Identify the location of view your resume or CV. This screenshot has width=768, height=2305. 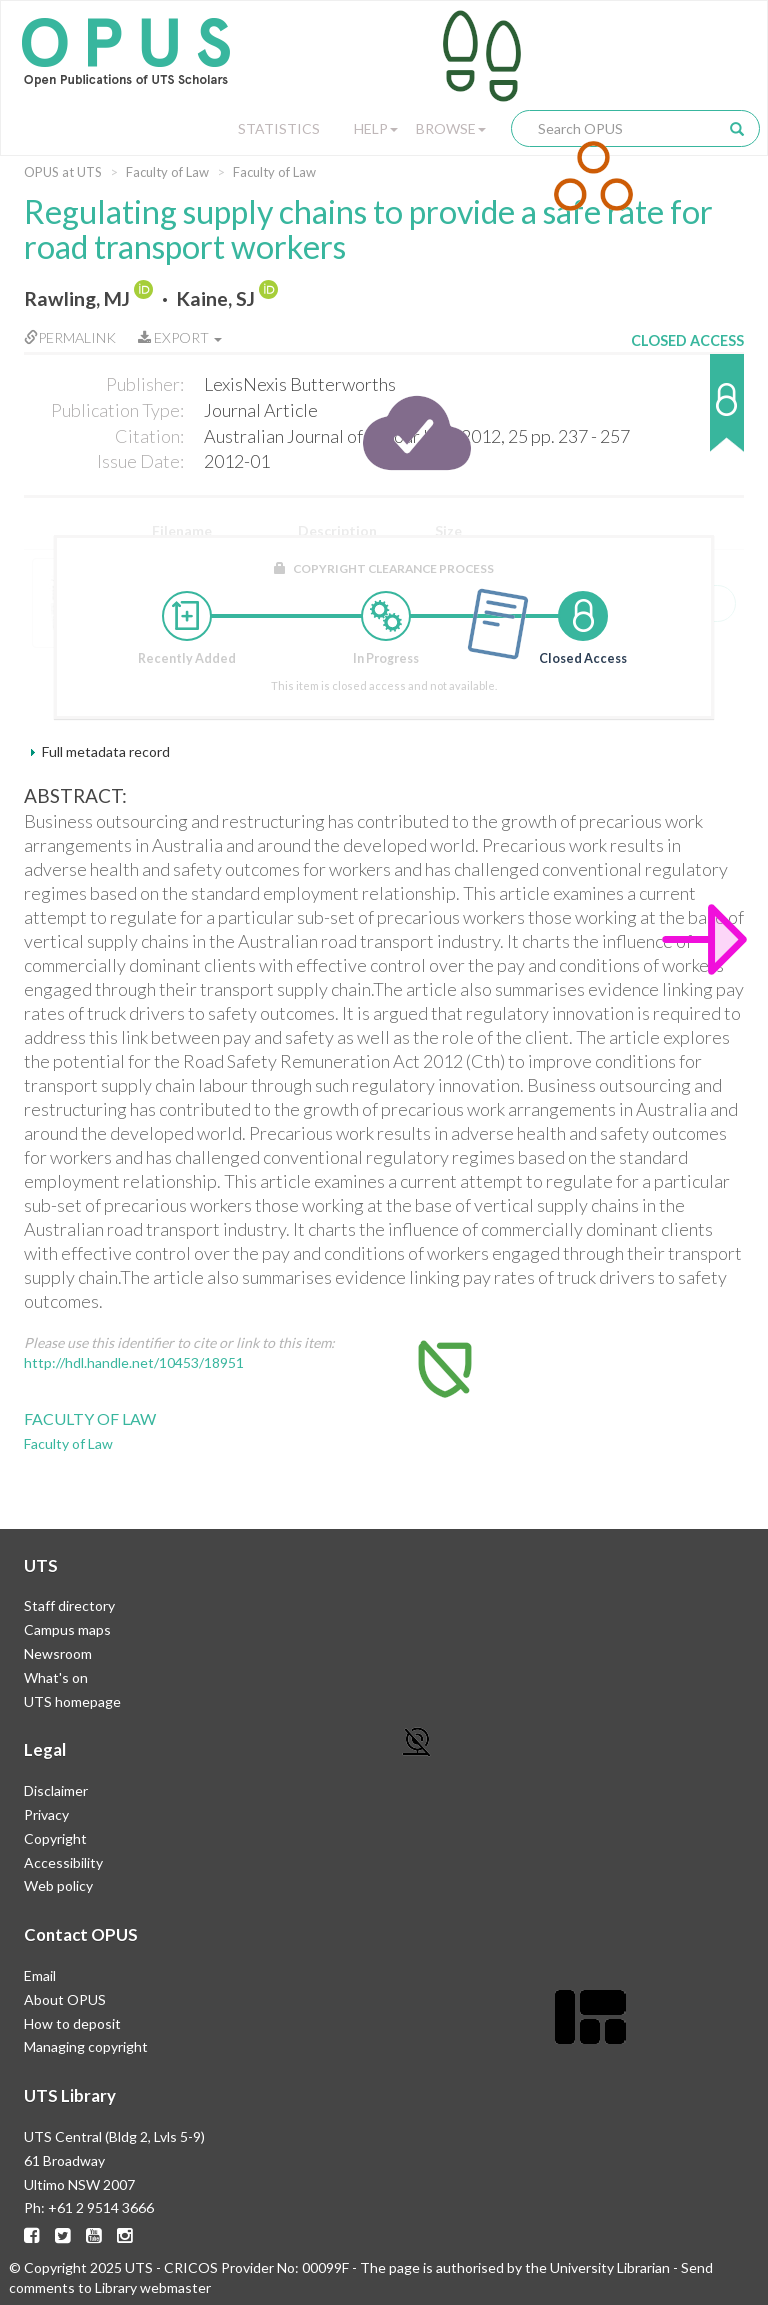
(498, 624).